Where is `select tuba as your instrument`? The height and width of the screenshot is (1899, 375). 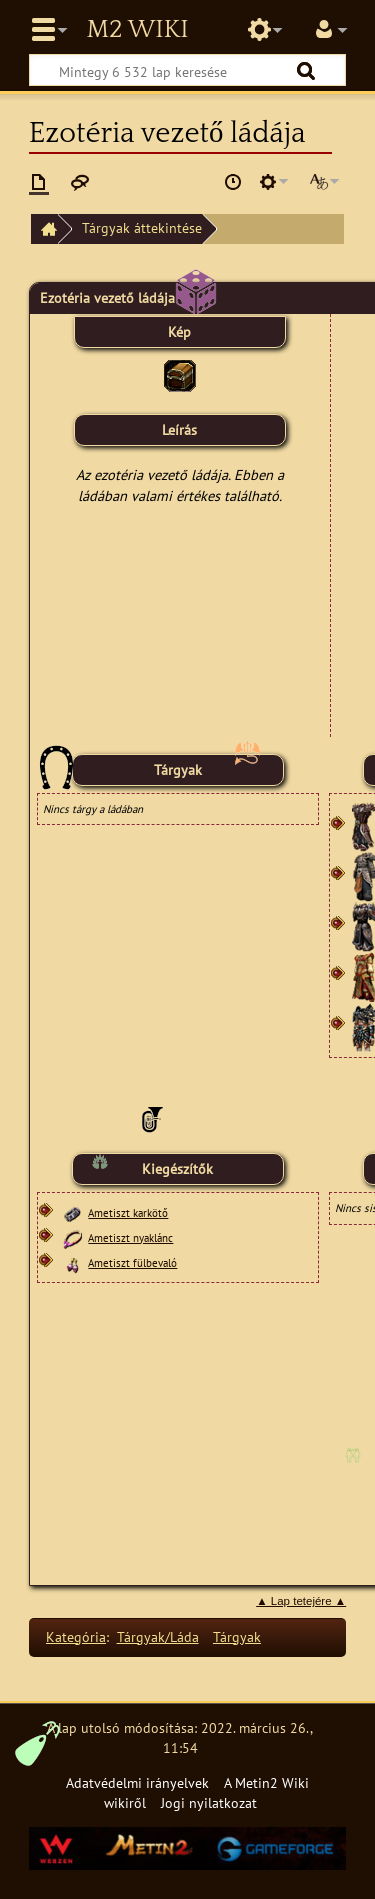
select tuba as your instrument is located at coordinates (151, 1119).